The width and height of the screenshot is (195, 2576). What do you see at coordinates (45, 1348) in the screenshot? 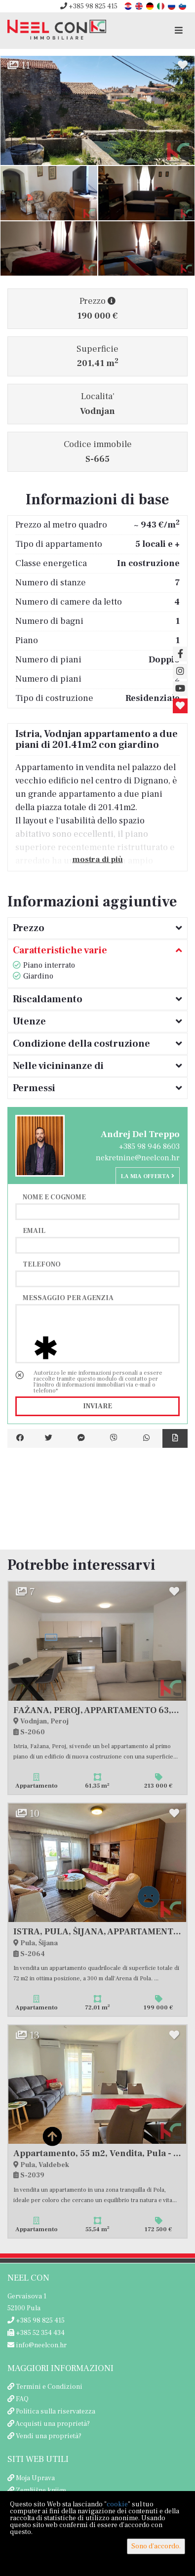
I see `access medical or health-related features` at bounding box center [45, 1348].